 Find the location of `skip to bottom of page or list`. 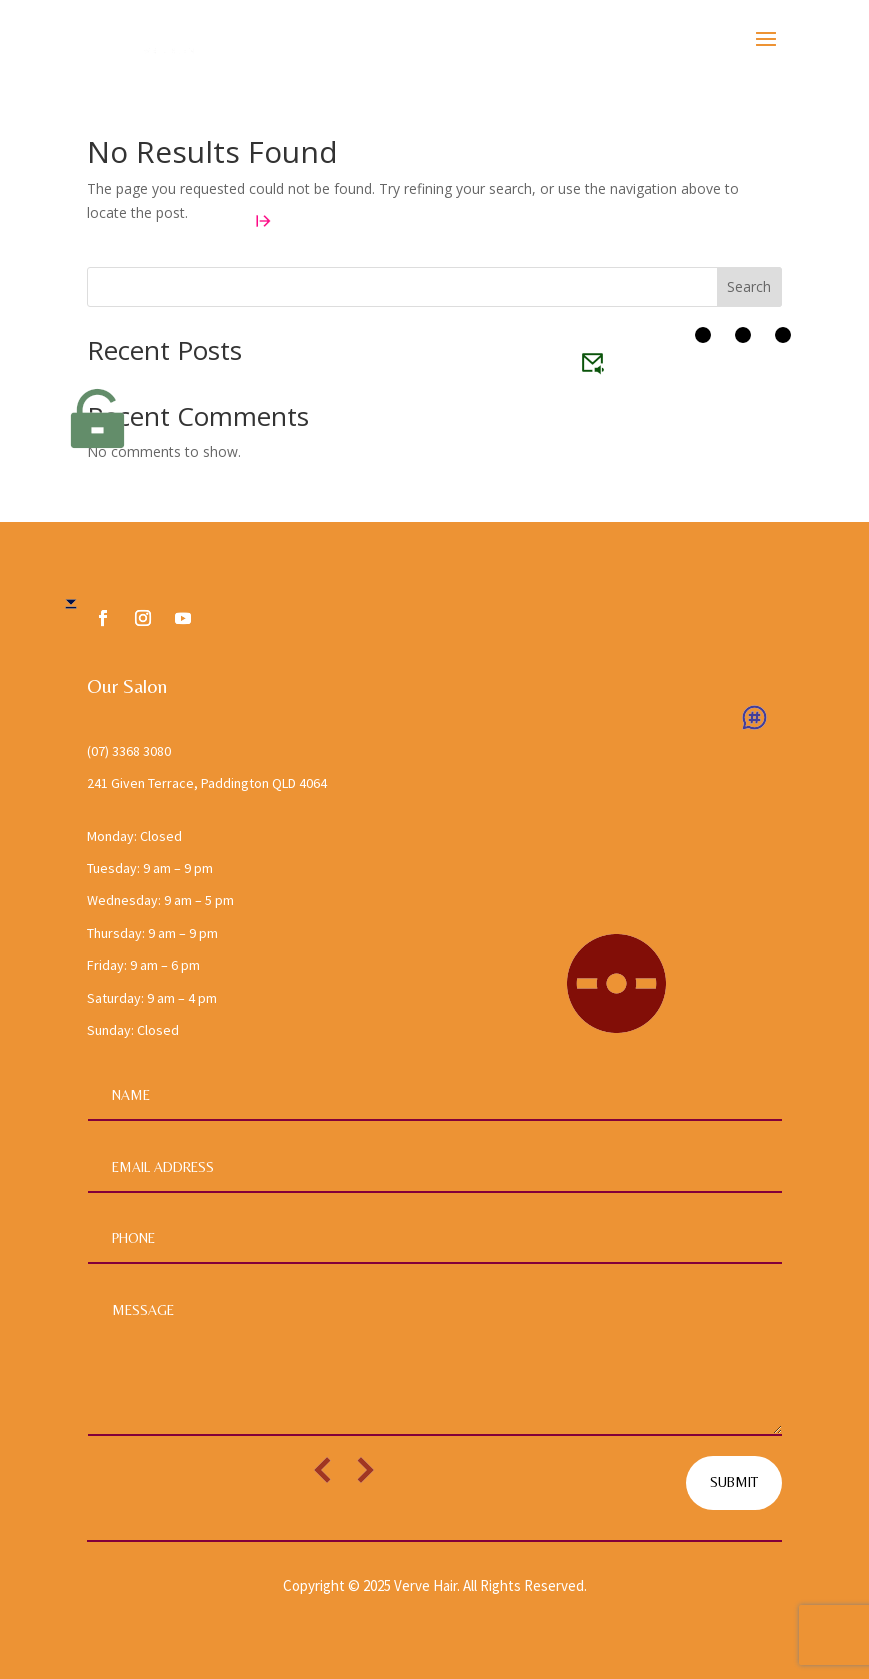

skip to bottom of page or list is located at coordinates (71, 604).